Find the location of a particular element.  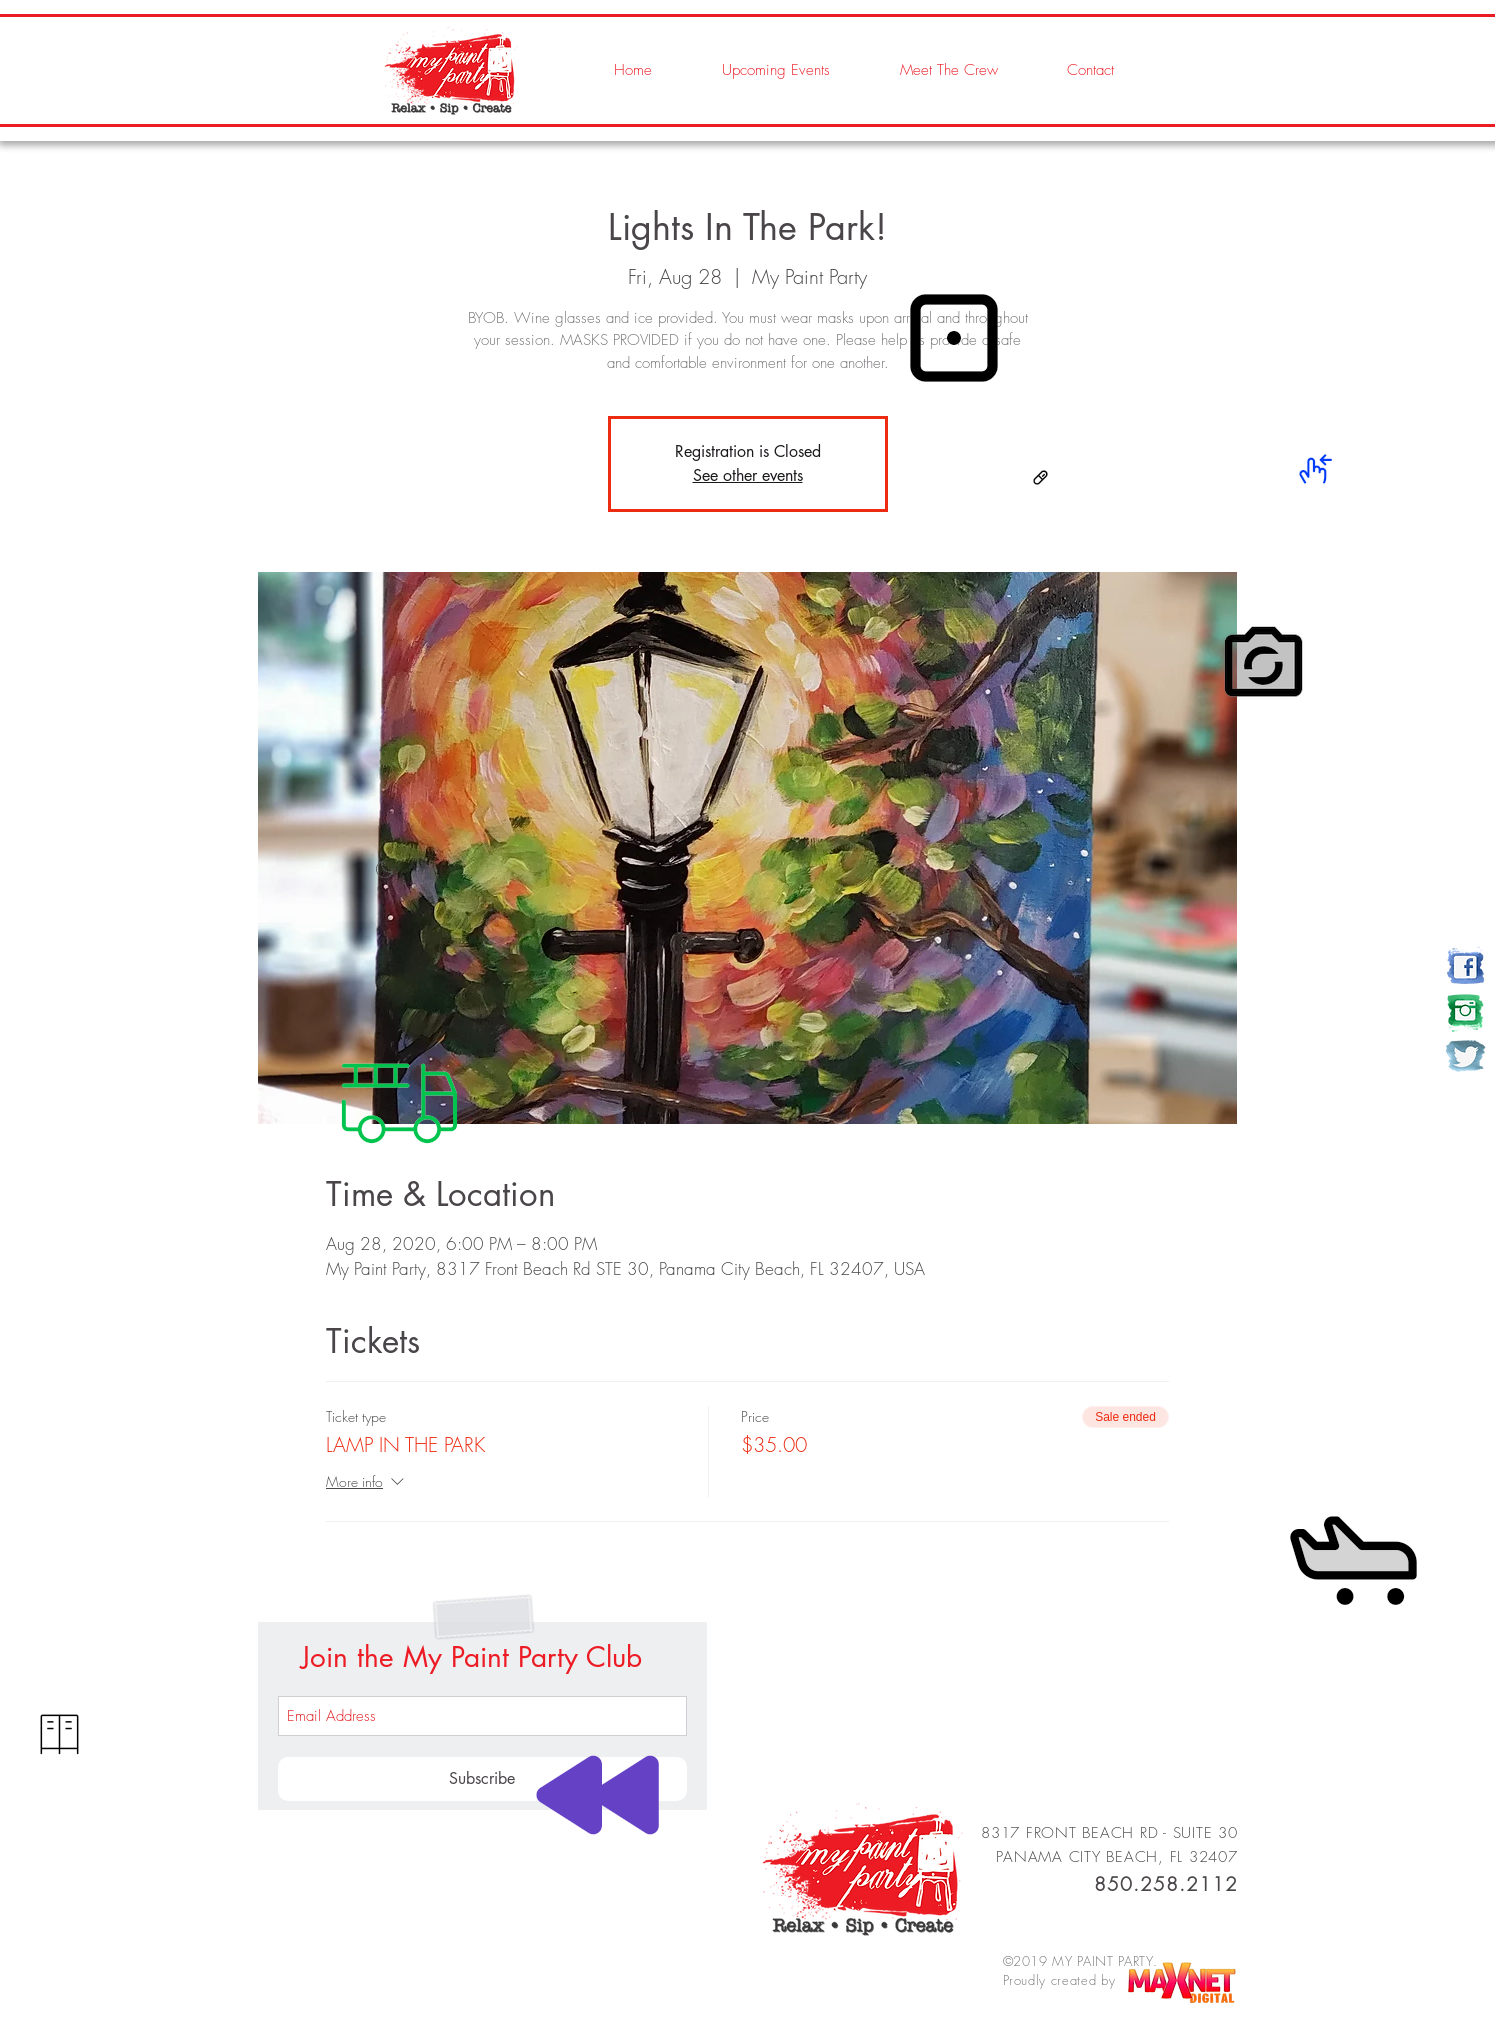

indicates emergency services or fire department is located at coordinates (395, 1097).